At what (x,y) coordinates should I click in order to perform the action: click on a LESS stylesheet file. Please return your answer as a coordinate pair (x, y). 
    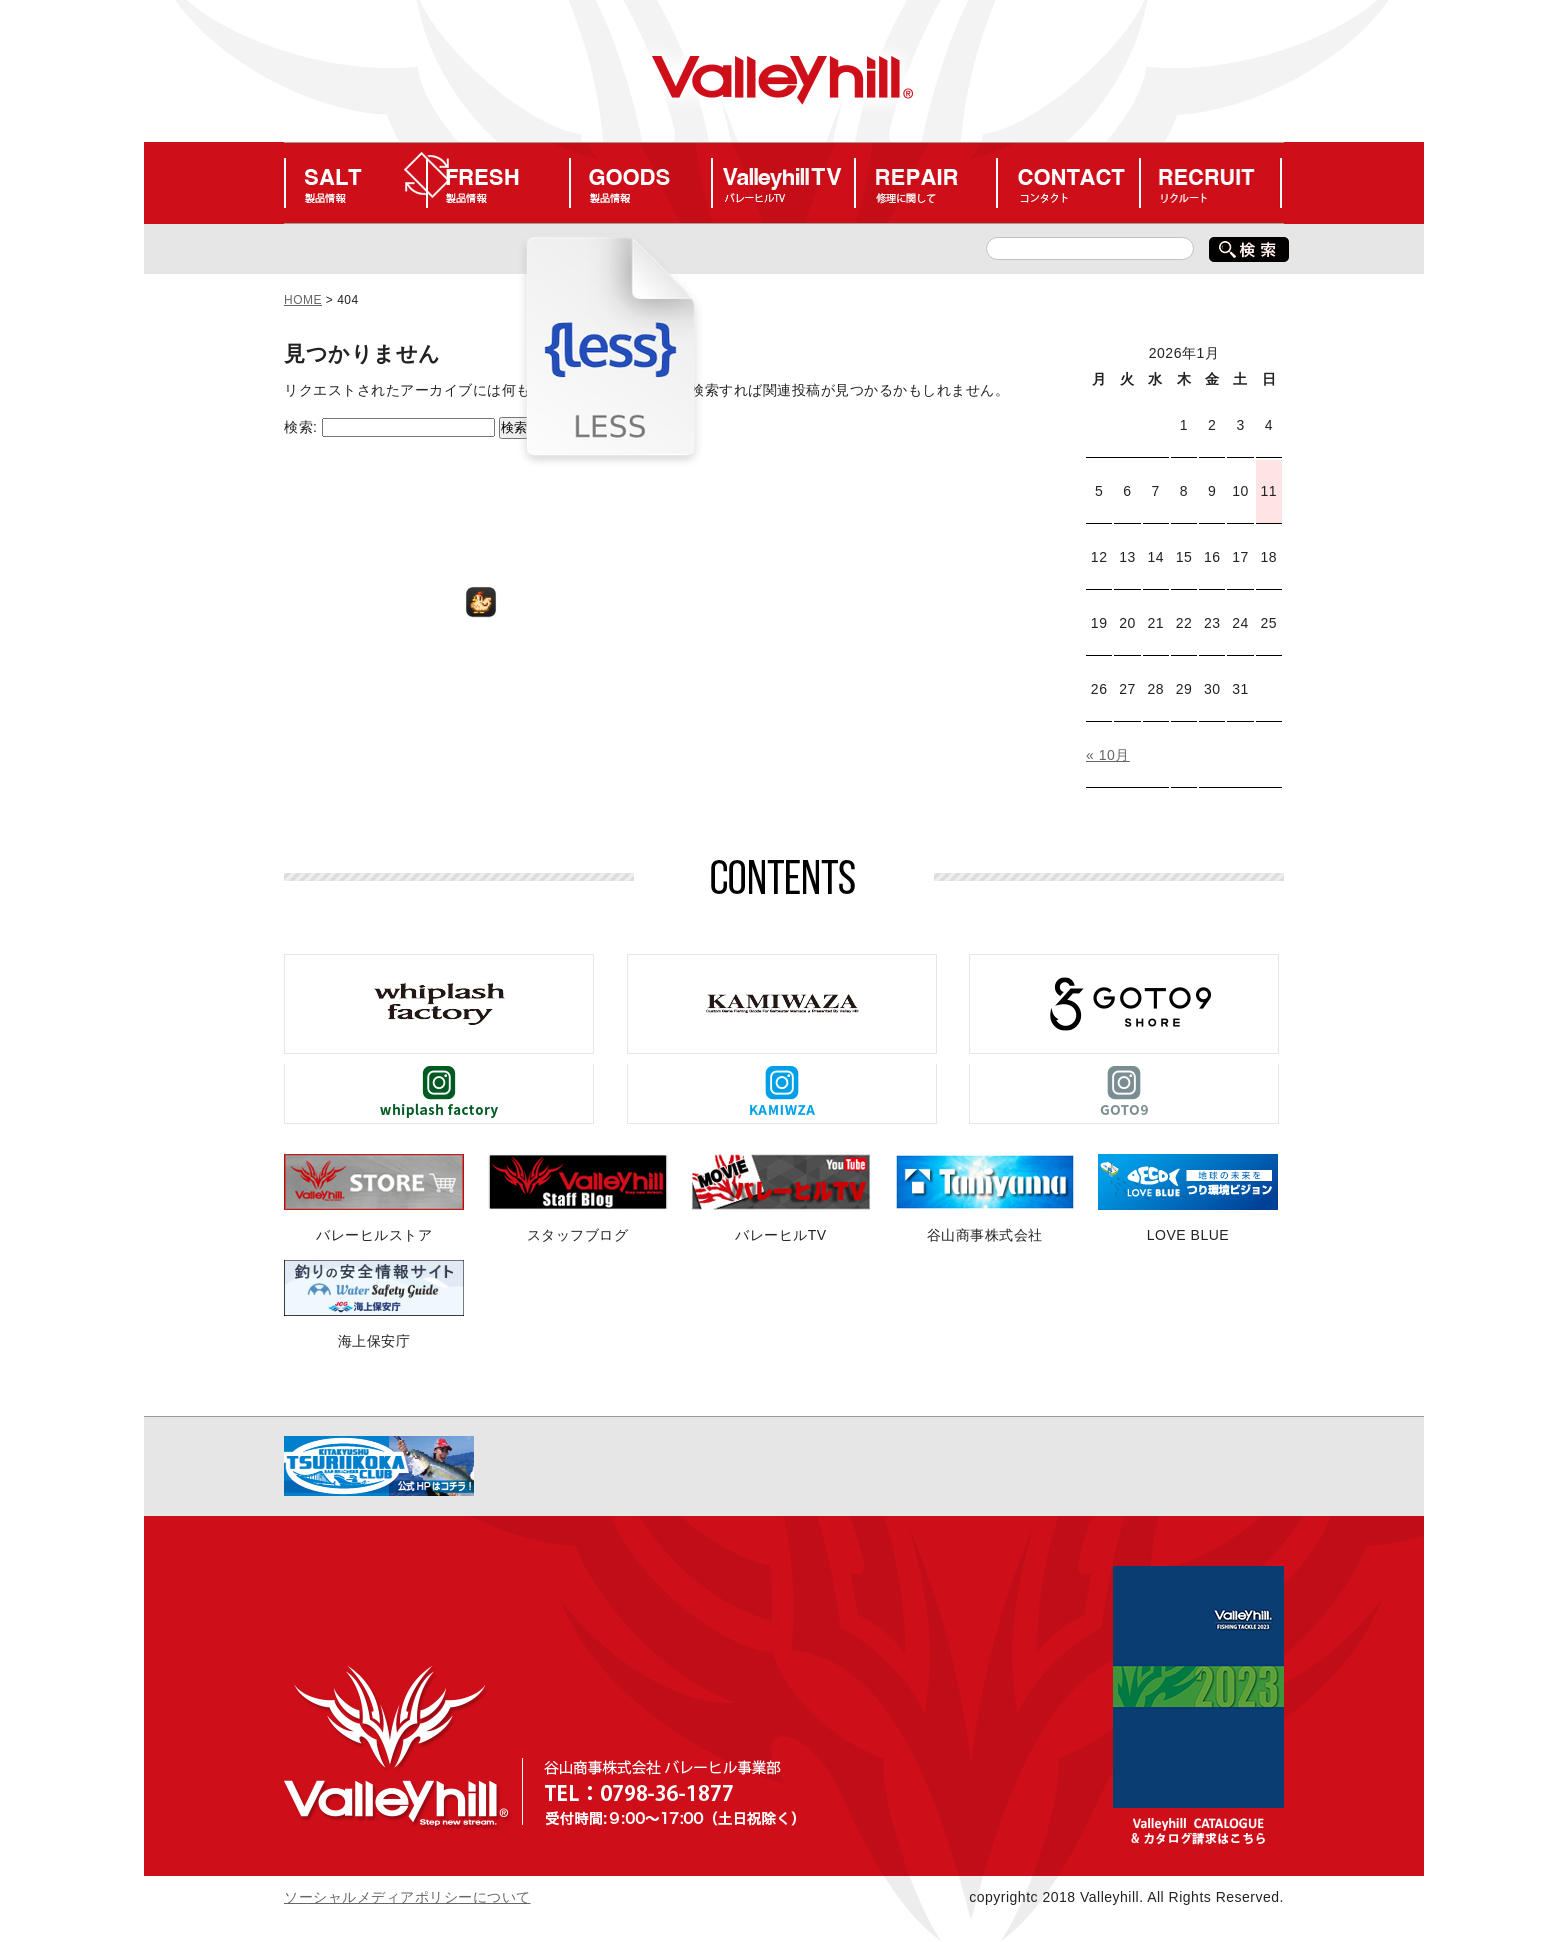
    Looking at the image, I should click on (610, 350).